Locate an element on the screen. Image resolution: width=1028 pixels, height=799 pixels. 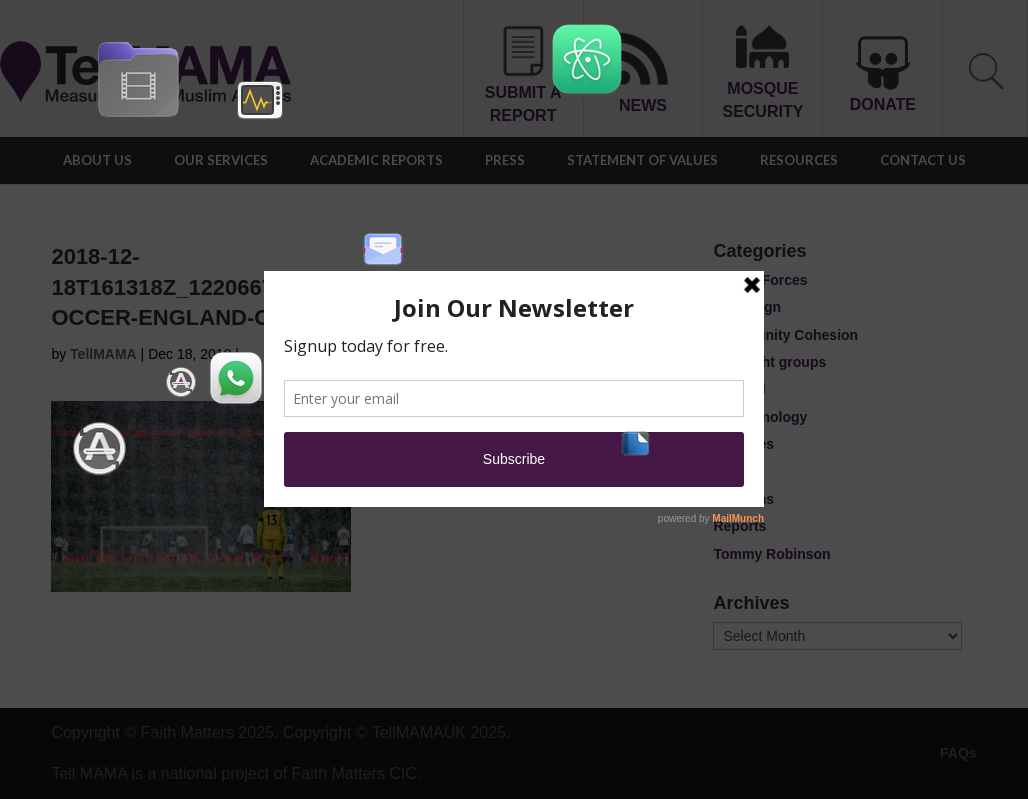
open email application is located at coordinates (383, 249).